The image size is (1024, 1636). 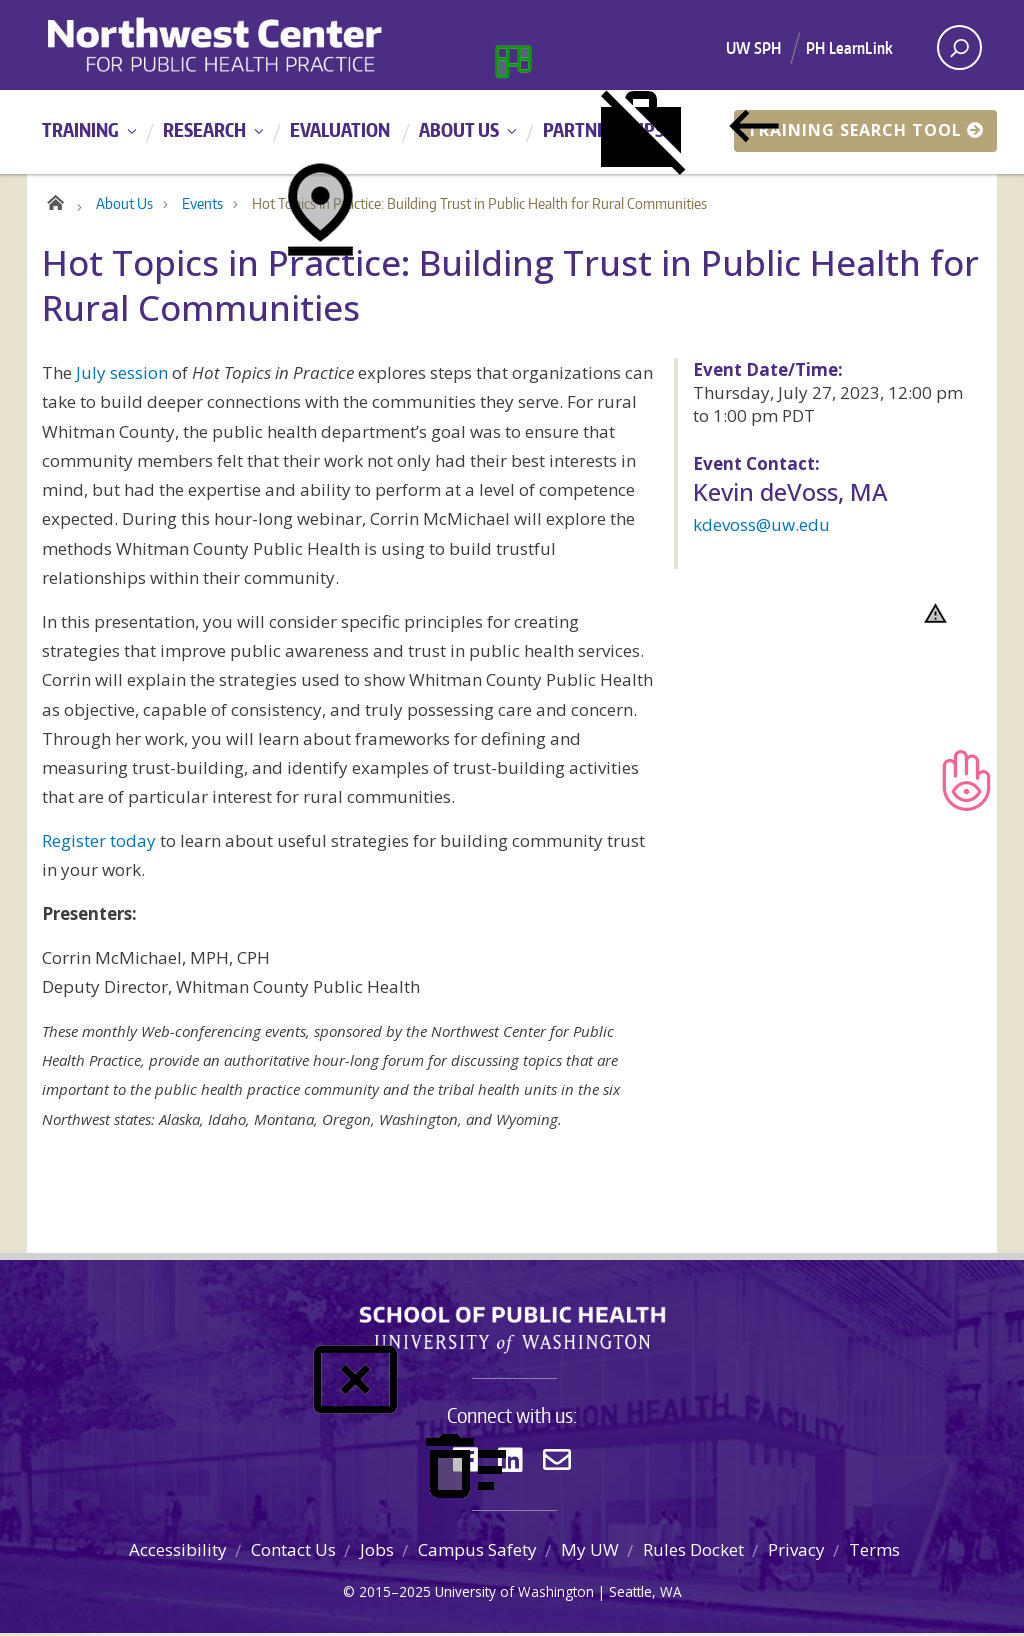 I want to click on cancel or exit presentation mode, so click(x=355, y=1379).